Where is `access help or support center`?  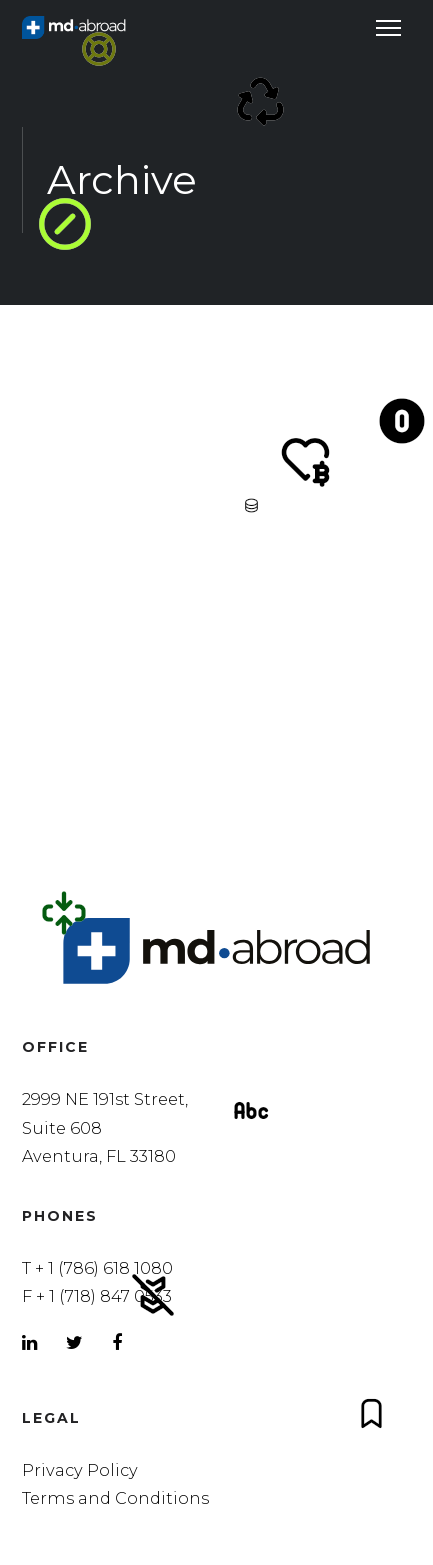 access help or support center is located at coordinates (99, 49).